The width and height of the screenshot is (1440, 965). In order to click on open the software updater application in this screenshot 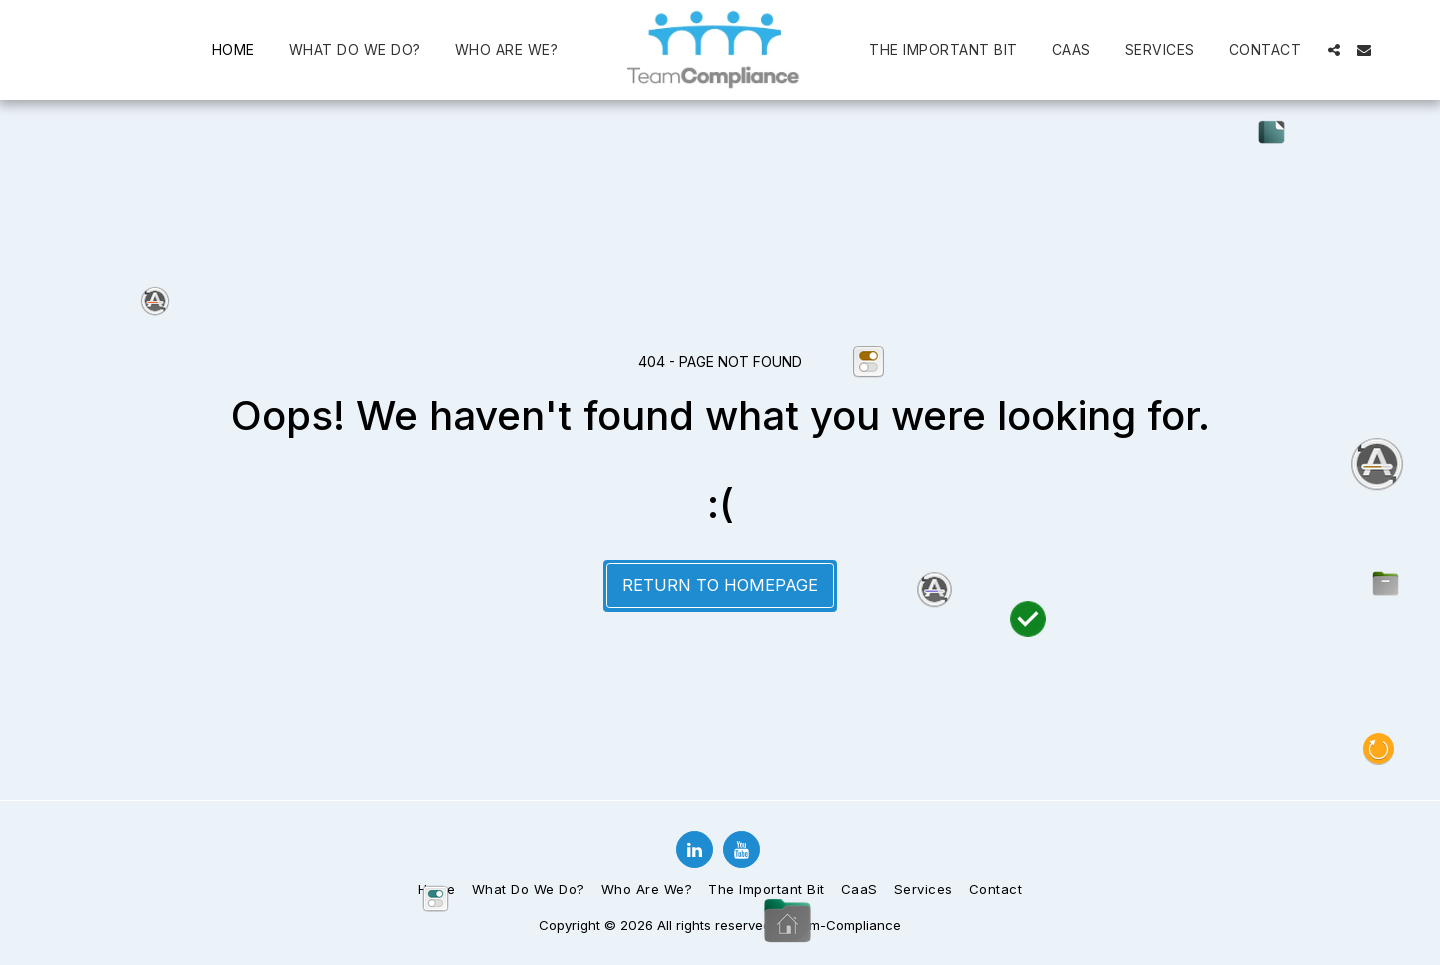, I will do `click(1377, 464)`.